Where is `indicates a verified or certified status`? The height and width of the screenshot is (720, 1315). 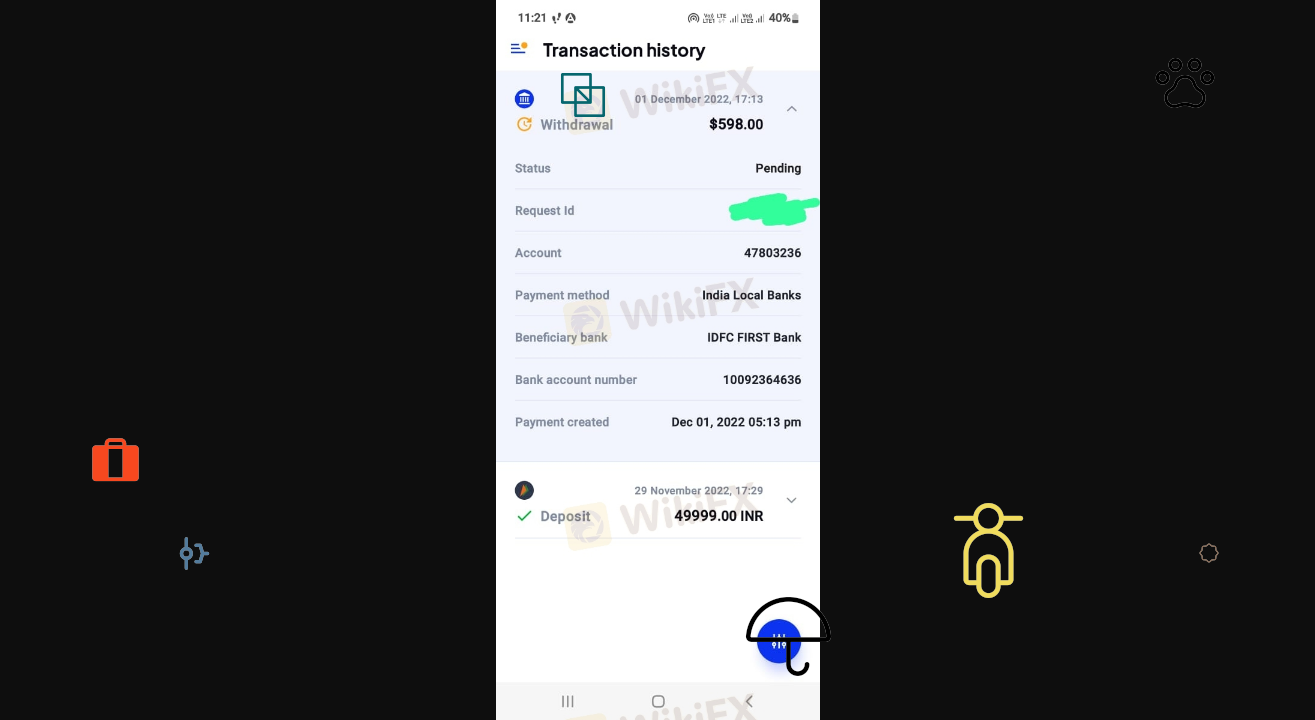
indicates a verified or certified status is located at coordinates (1209, 553).